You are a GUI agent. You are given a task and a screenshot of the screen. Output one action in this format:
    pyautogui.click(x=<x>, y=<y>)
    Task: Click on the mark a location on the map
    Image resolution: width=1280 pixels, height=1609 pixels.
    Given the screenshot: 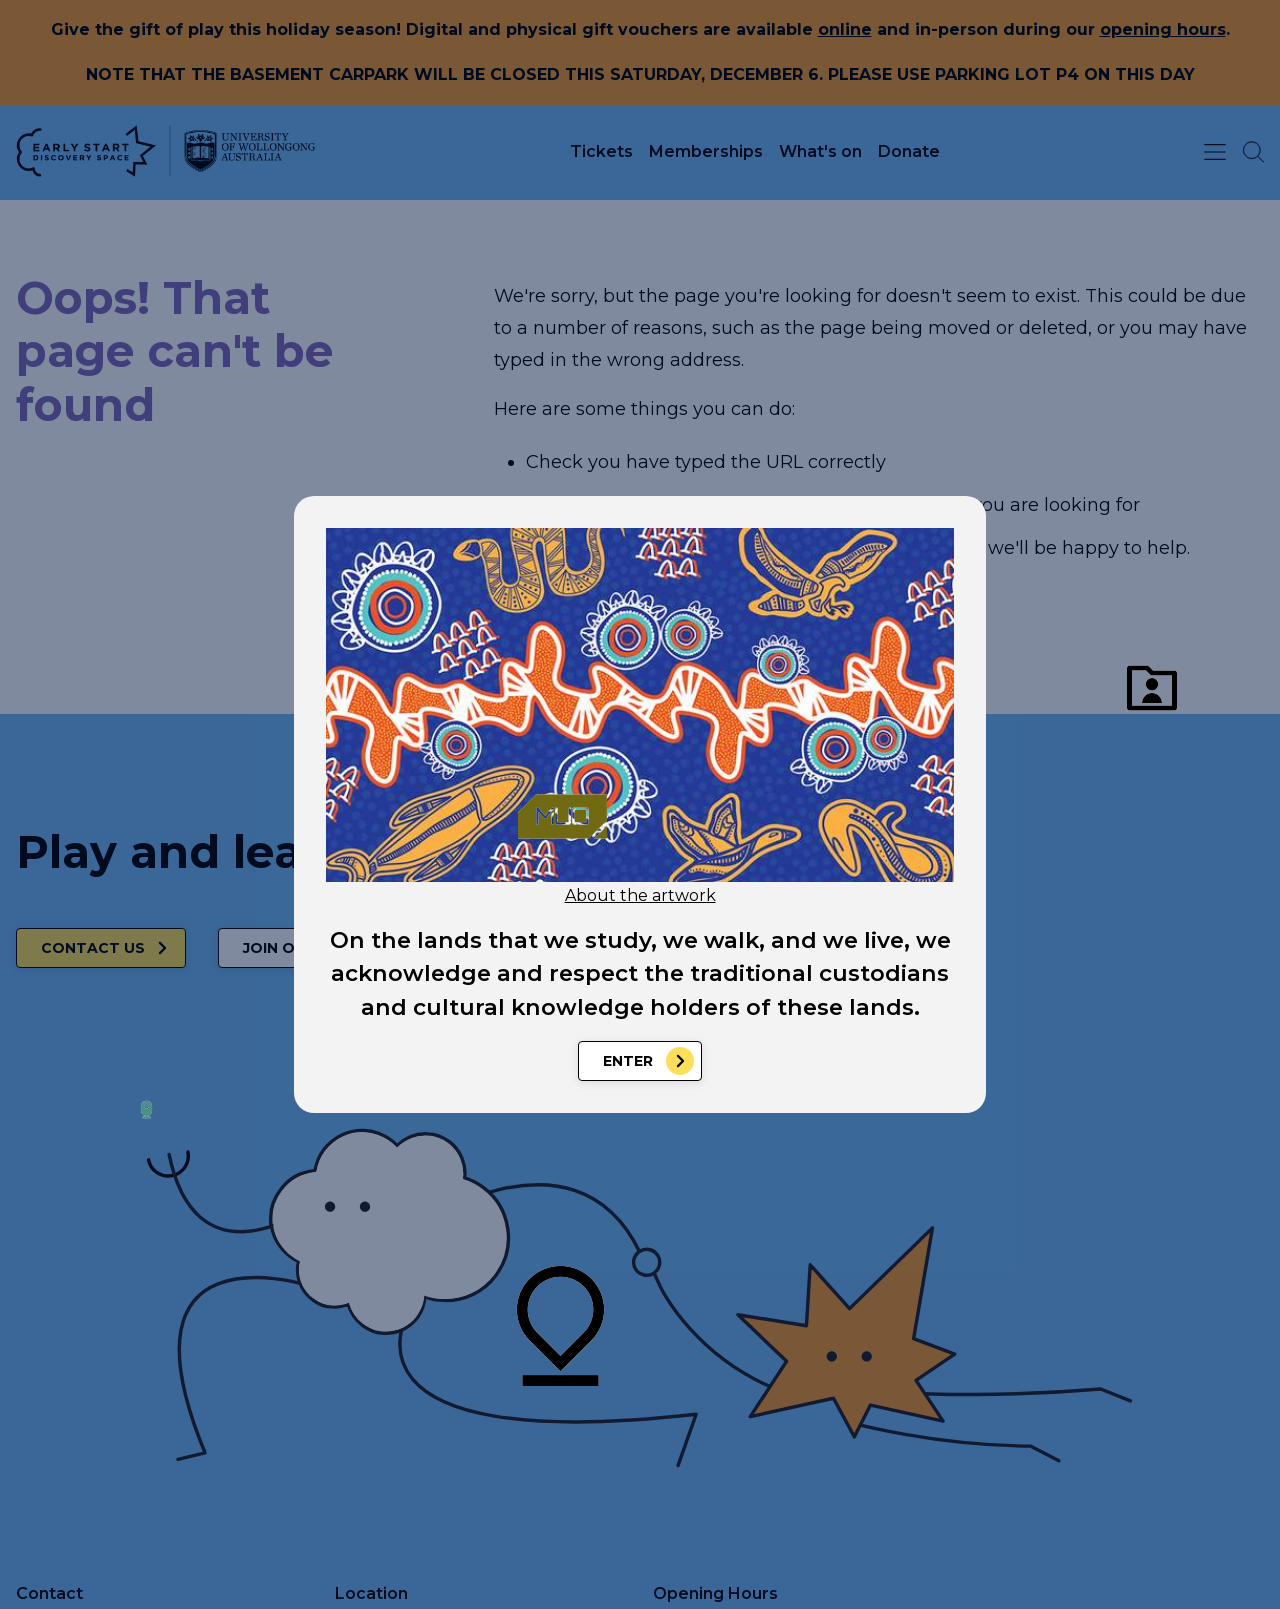 What is the action you would take?
    pyautogui.click(x=560, y=1320)
    